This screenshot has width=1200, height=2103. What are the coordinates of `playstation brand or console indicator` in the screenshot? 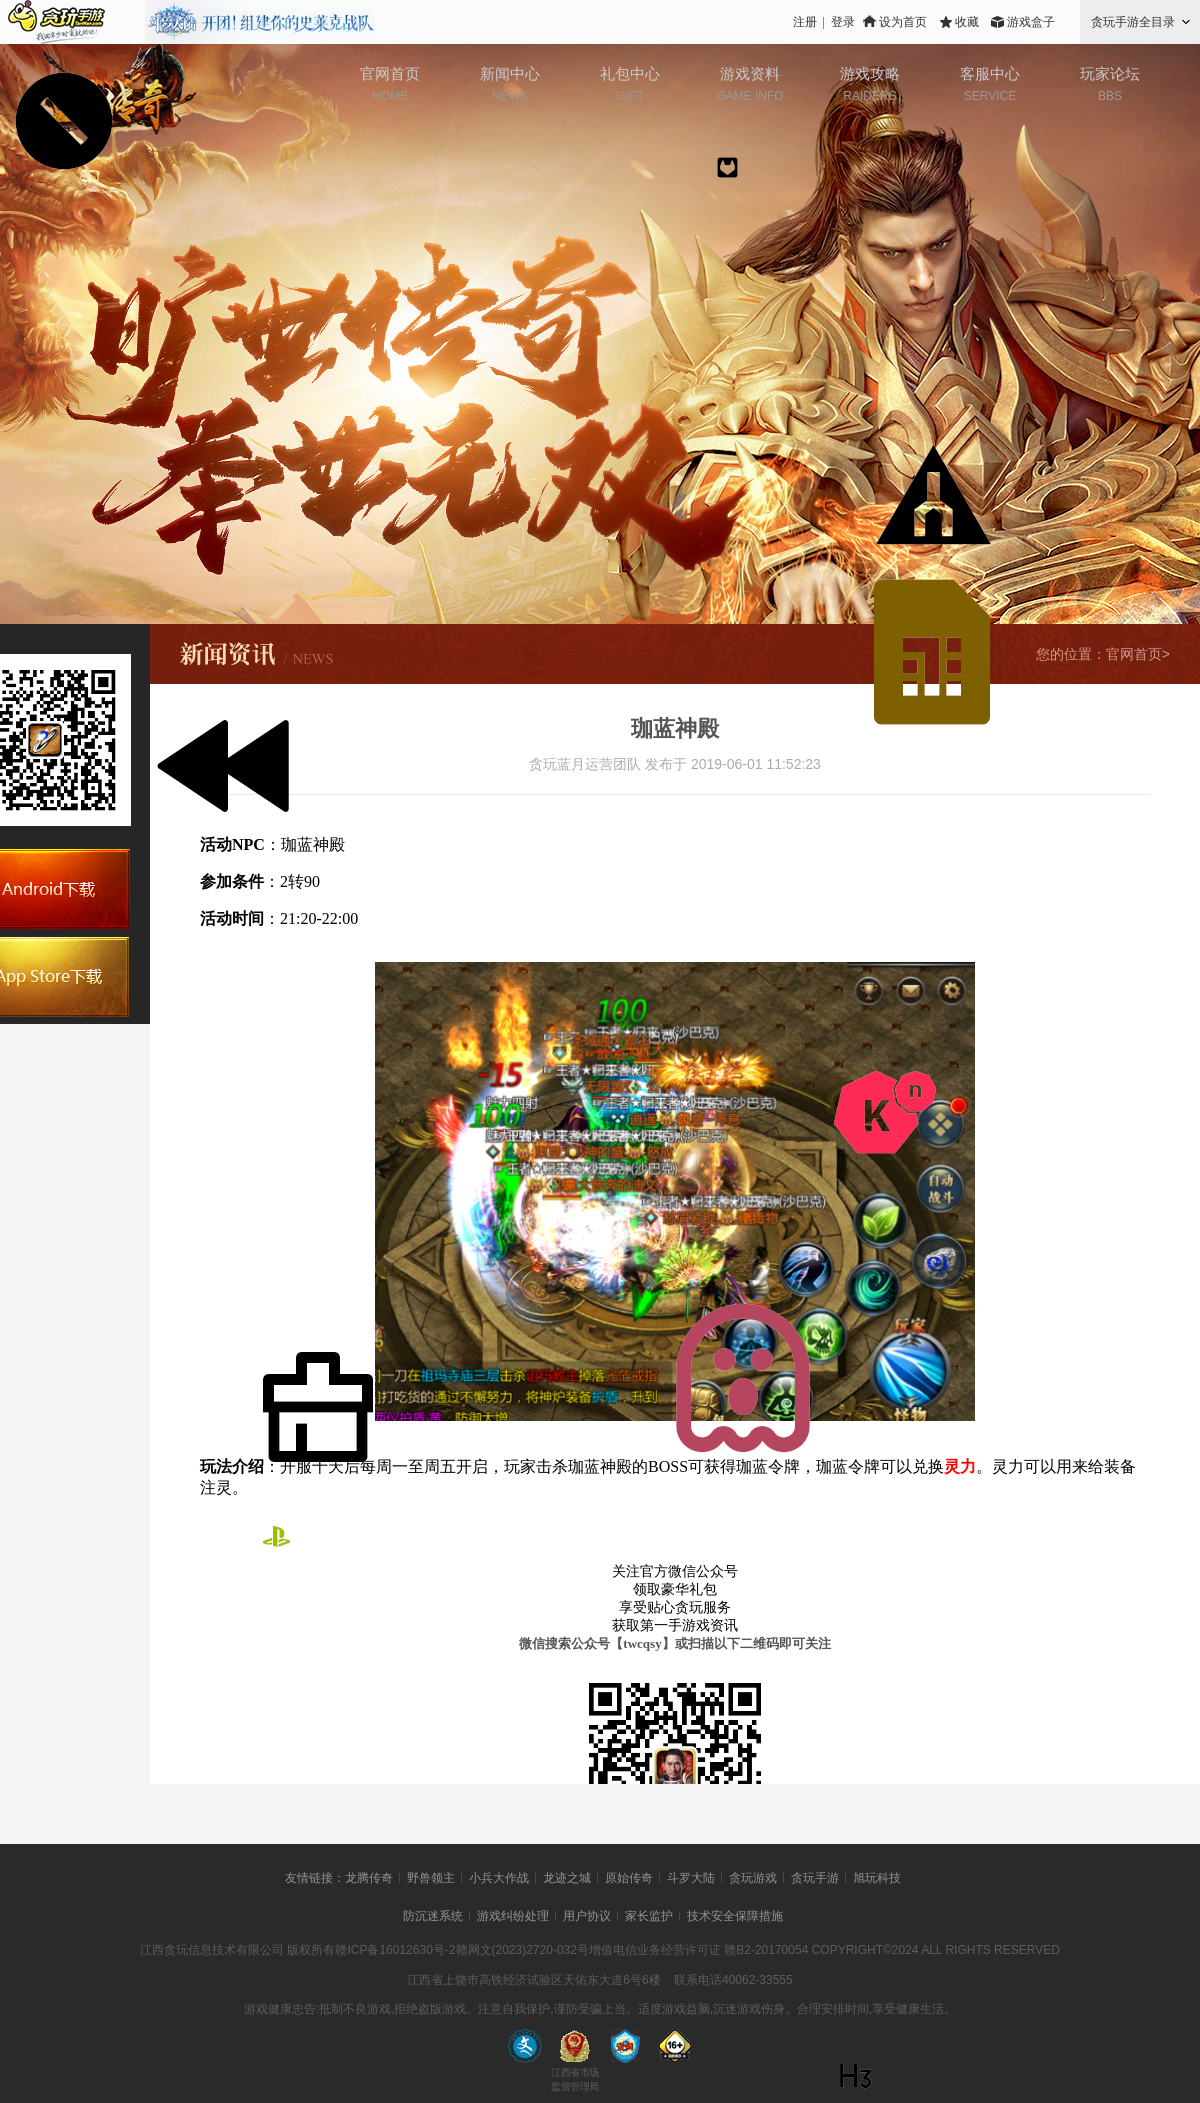 It's located at (276, 1536).